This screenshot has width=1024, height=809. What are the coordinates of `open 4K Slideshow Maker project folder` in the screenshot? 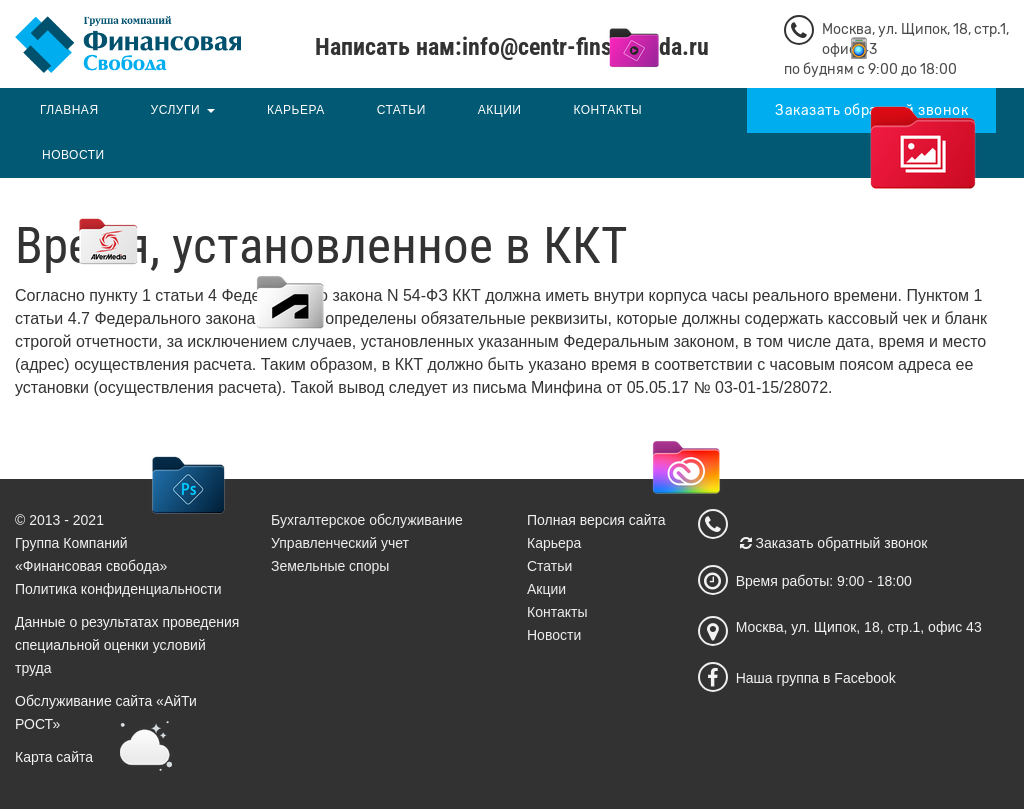 It's located at (922, 150).